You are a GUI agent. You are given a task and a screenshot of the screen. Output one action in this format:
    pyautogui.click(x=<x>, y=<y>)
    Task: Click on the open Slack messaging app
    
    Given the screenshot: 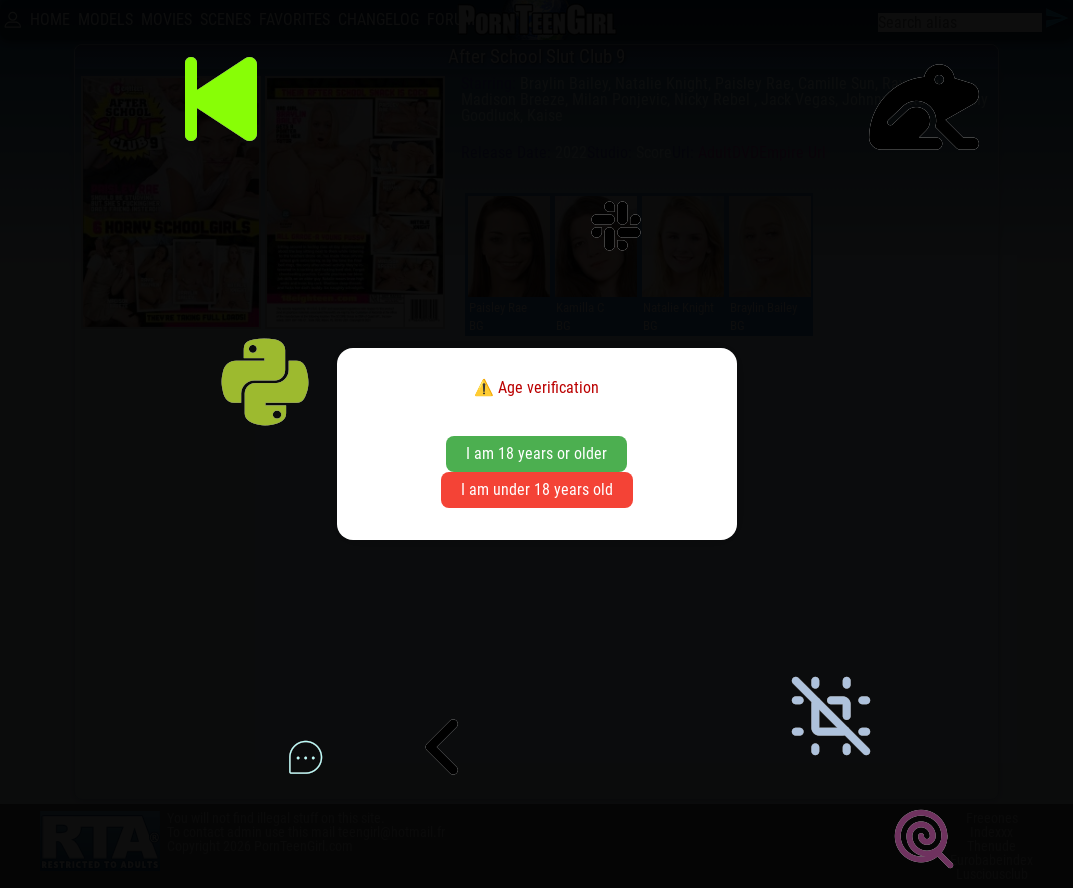 What is the action you would take?
    pyautogui.click(x=616, y=226)
    